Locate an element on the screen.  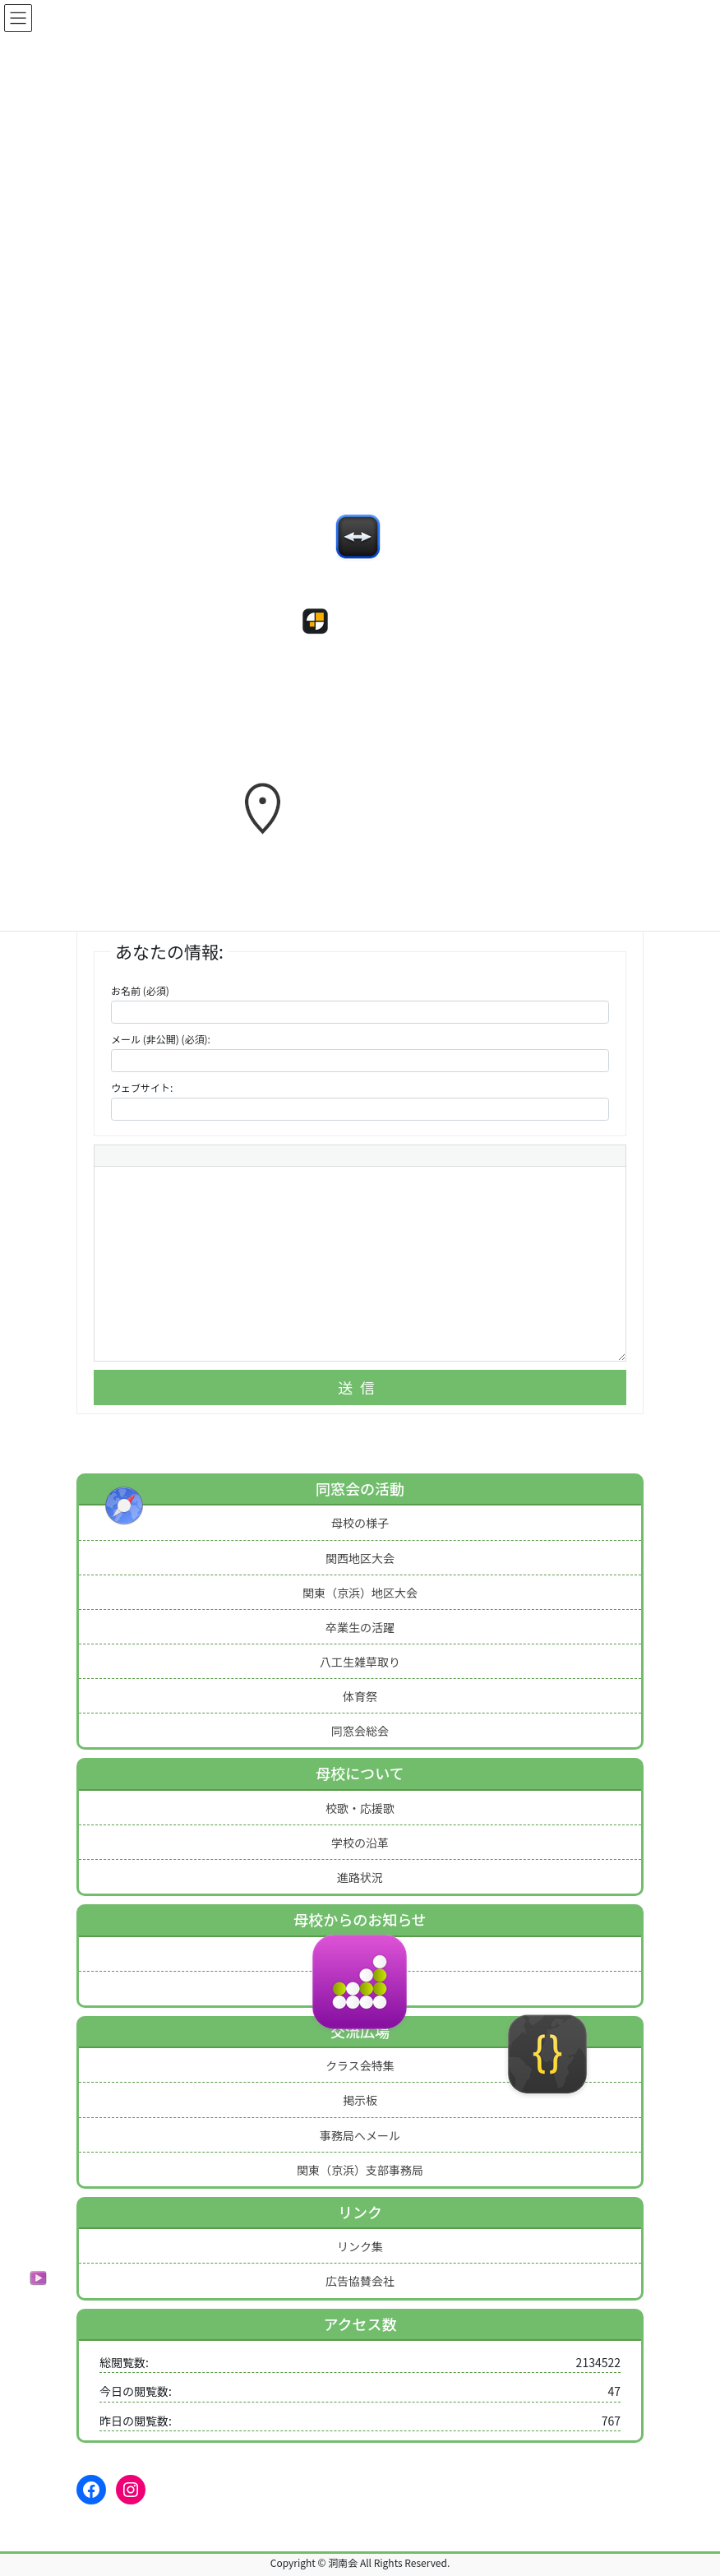
access location settings is located at coordinates (262, 807).